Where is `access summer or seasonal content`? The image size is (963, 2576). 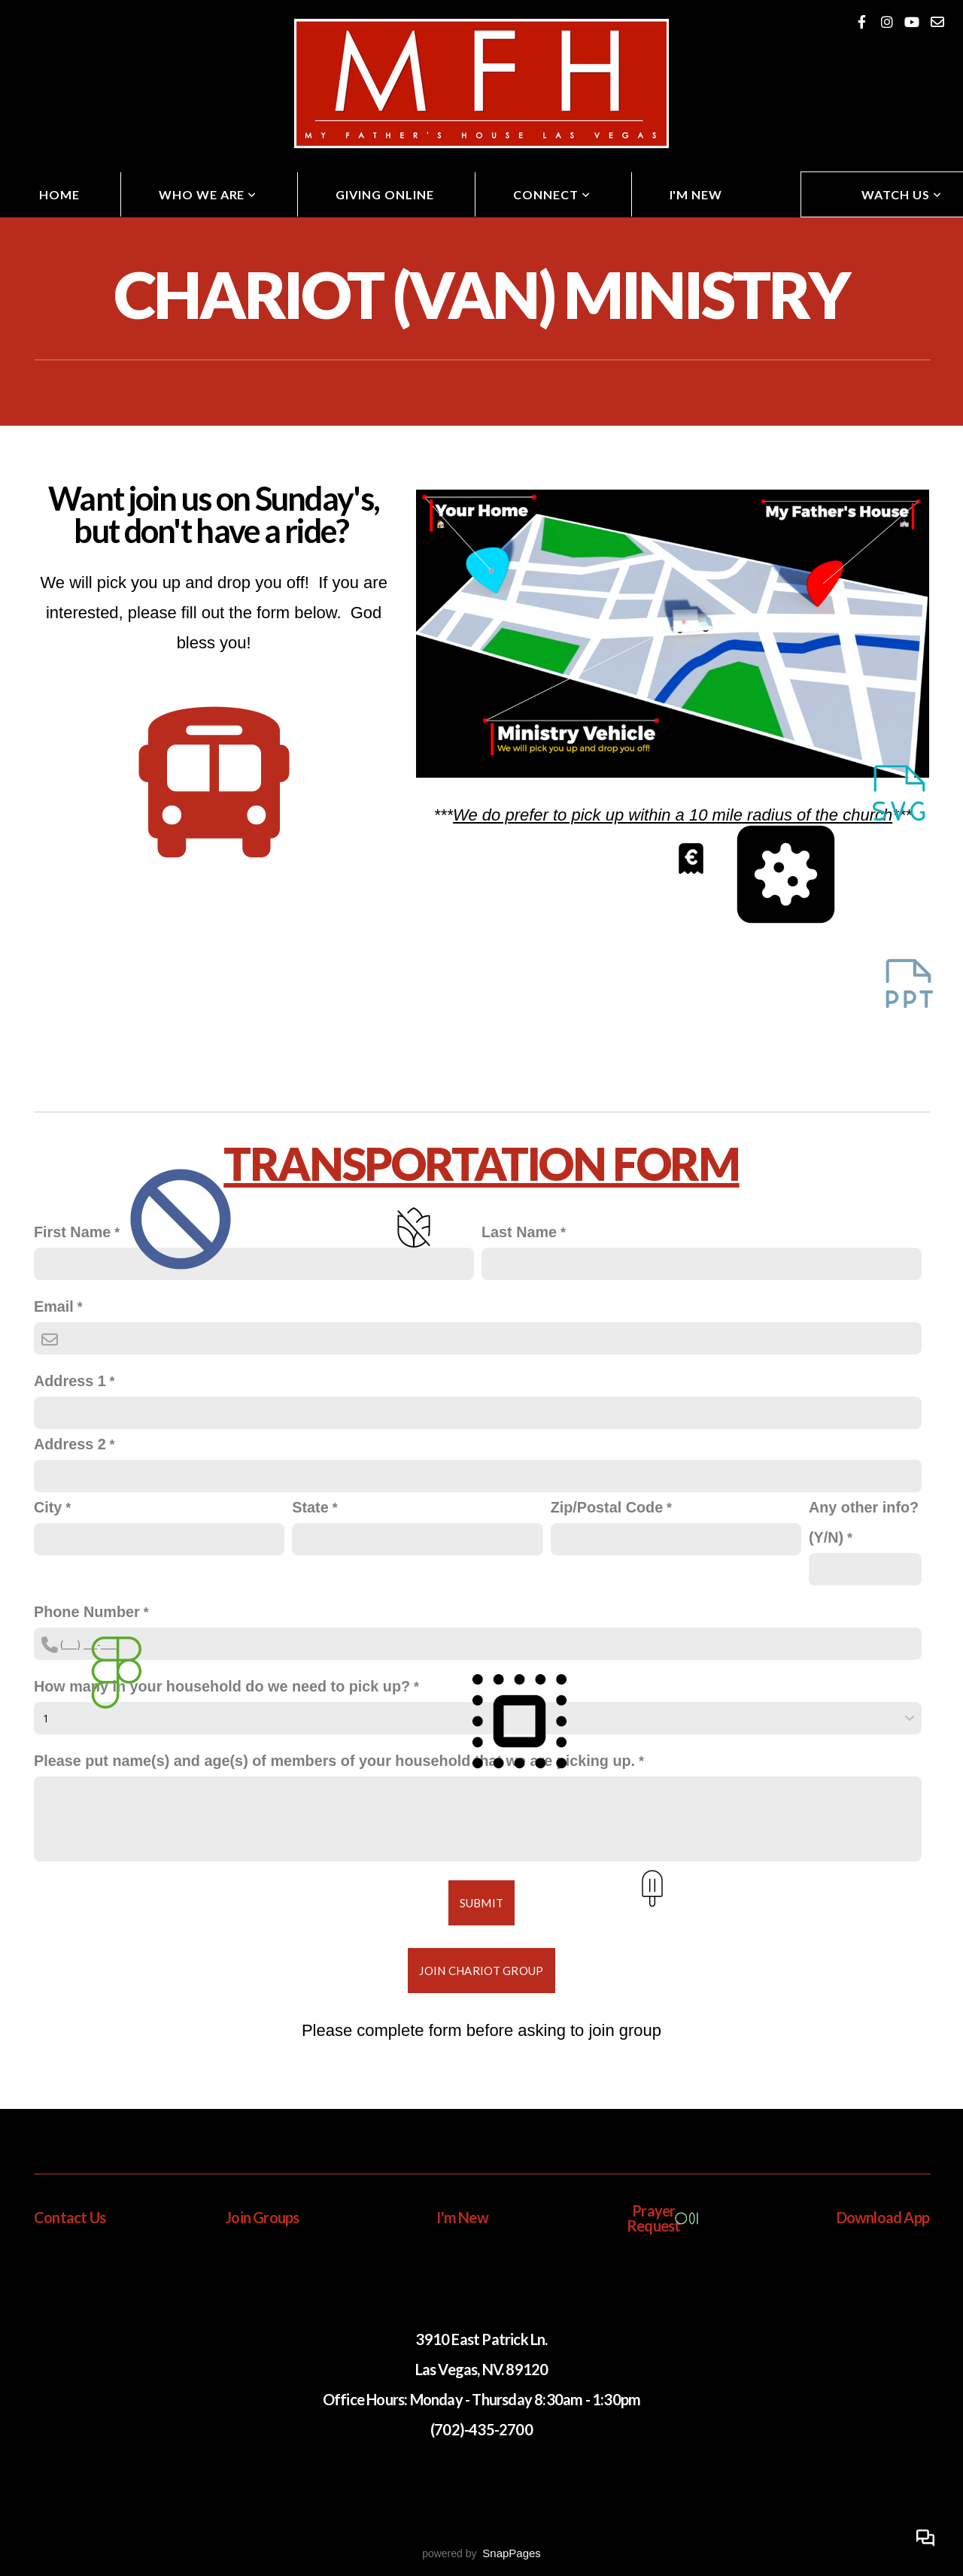
access summer or seasonal content is located at coordinates (652, 1888).